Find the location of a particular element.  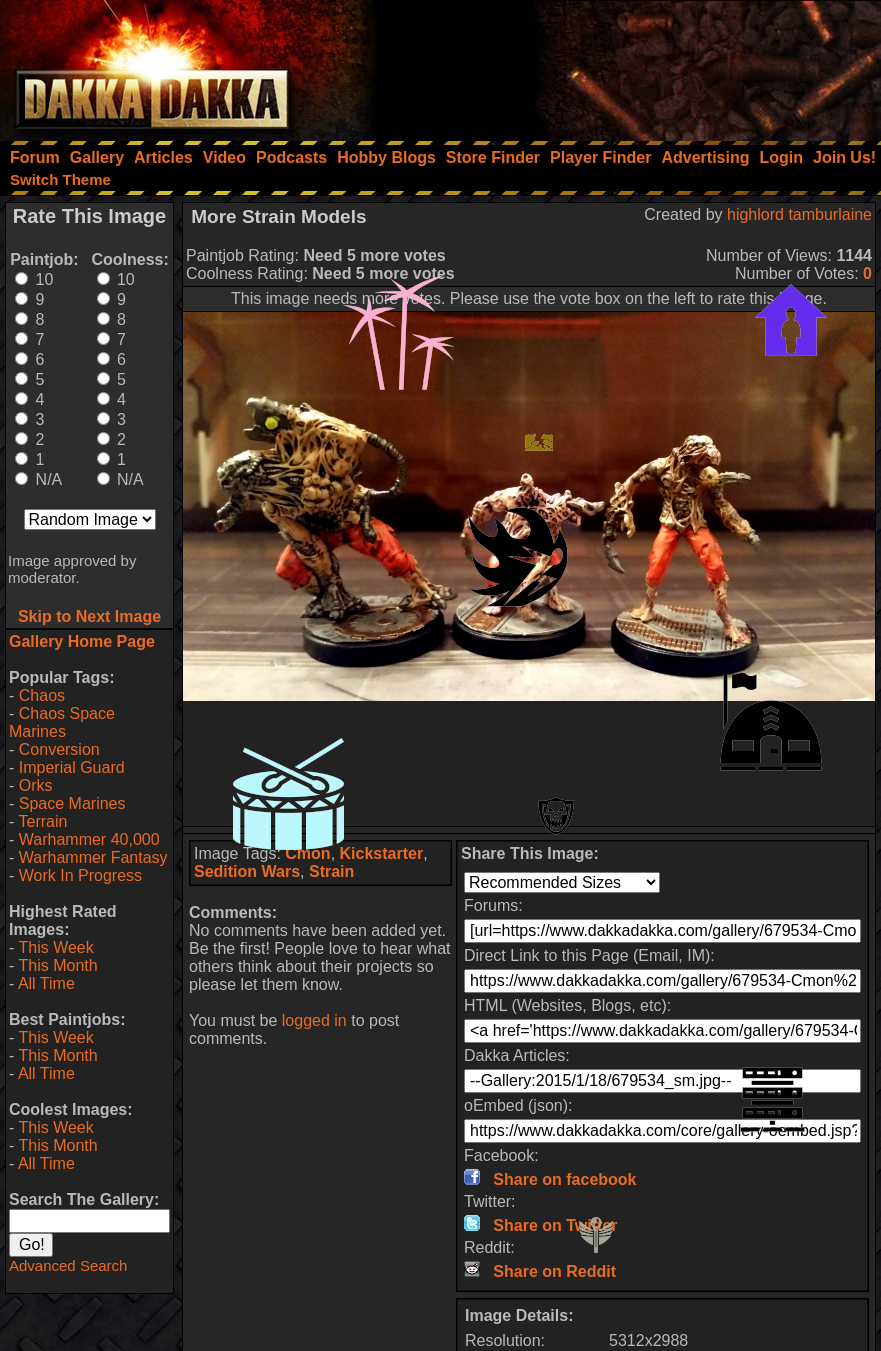

access server management settings is located at coordinates (772, 1099).